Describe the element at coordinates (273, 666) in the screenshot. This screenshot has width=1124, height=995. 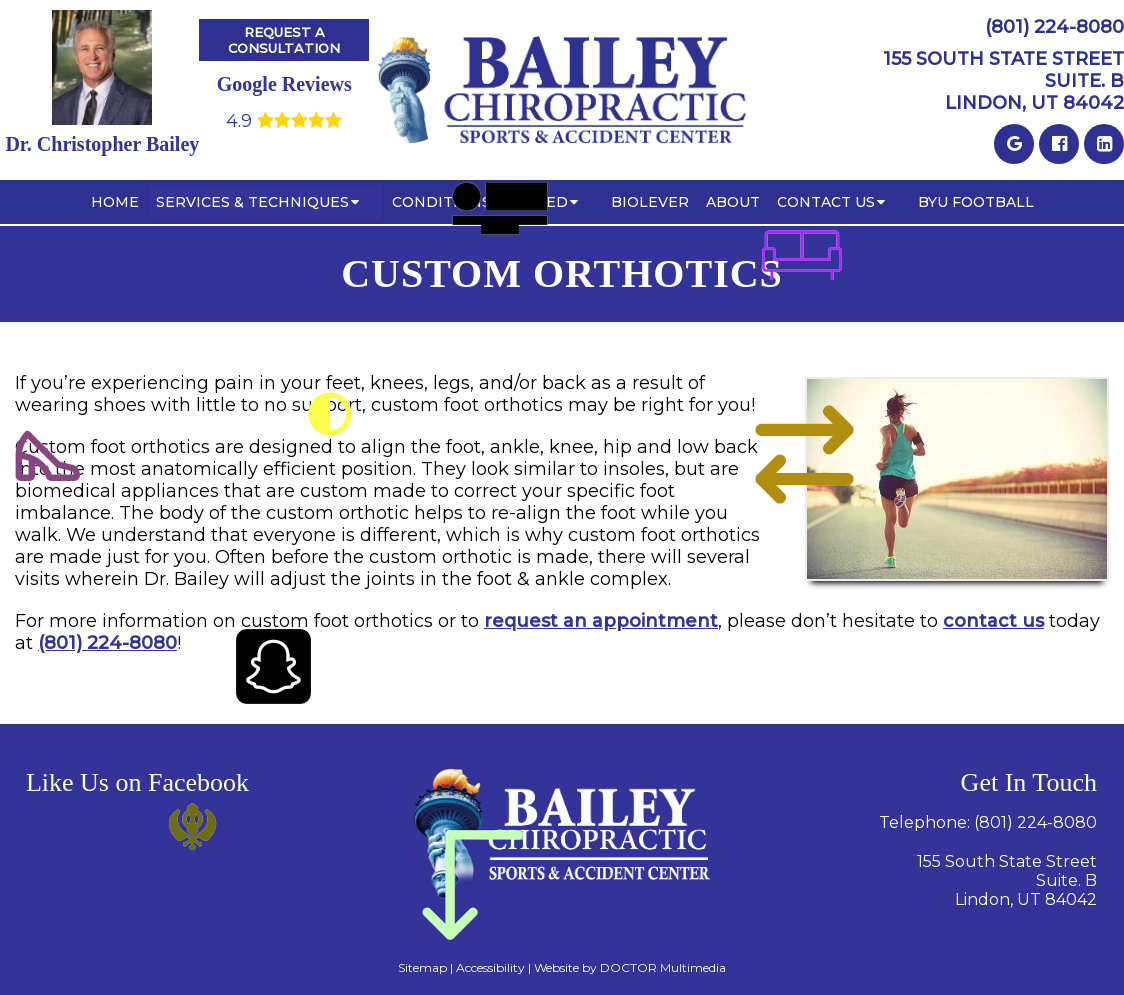
I see `open snapchat app` at that location.